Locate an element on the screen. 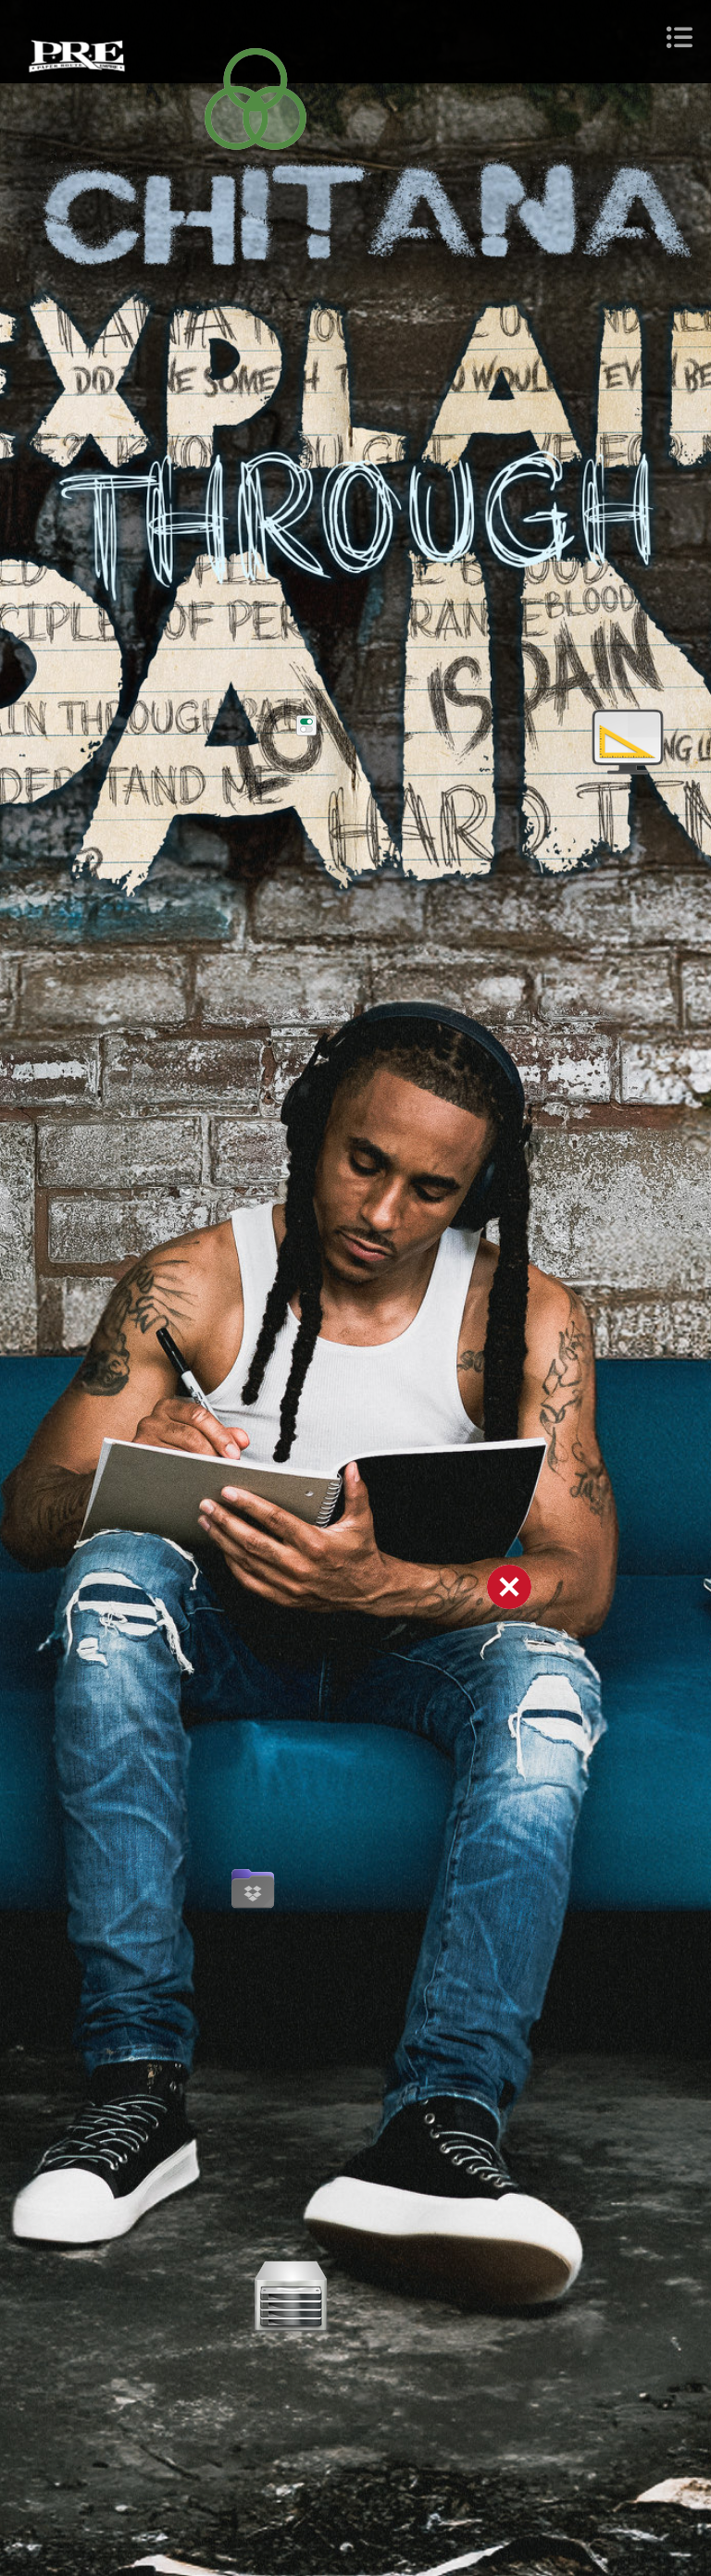 The image size is (711, 2576). access system settings and preferences is located at coordinates (306, 725).